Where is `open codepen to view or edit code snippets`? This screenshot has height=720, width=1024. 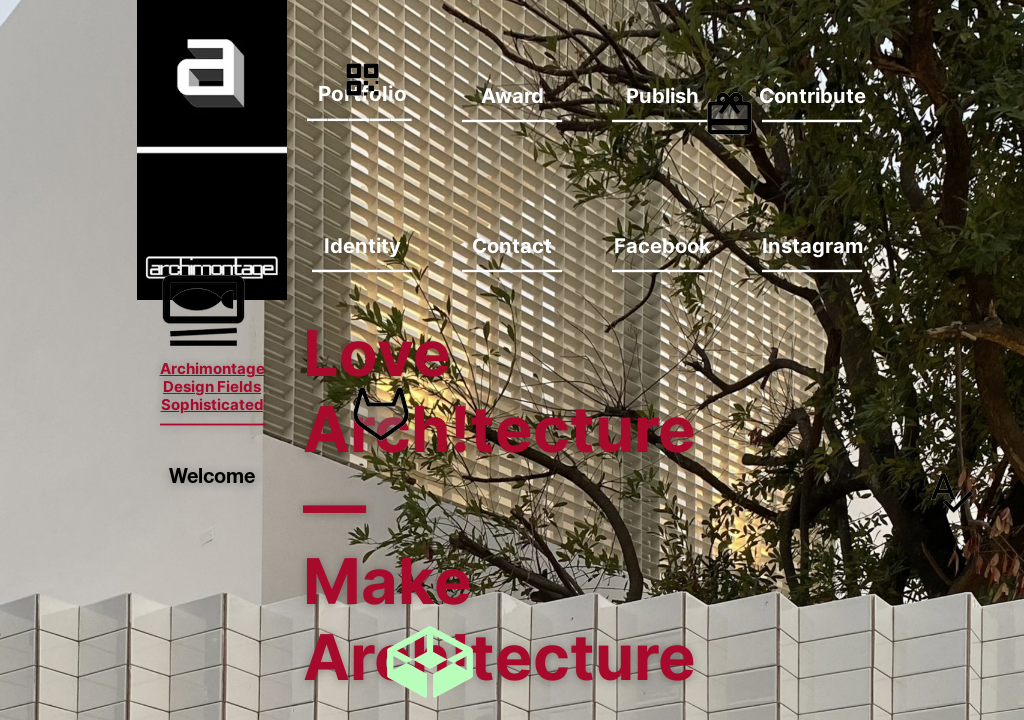
open codepen to view or edit code snippets is located at coordinates (430, 663).